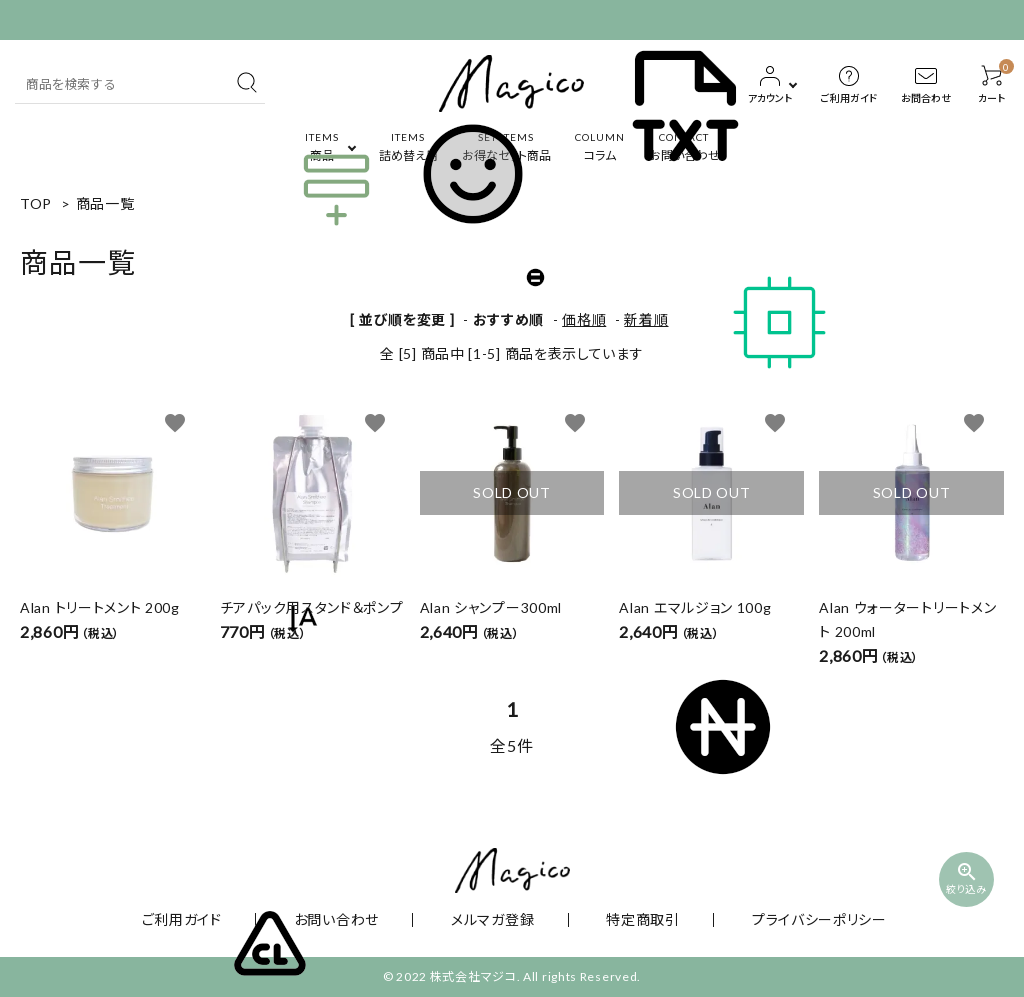 This screenshot has height=997, width=1024. Describe the element at coordinates (685, 110) in the screenshot. I see `open a text file` at that location.